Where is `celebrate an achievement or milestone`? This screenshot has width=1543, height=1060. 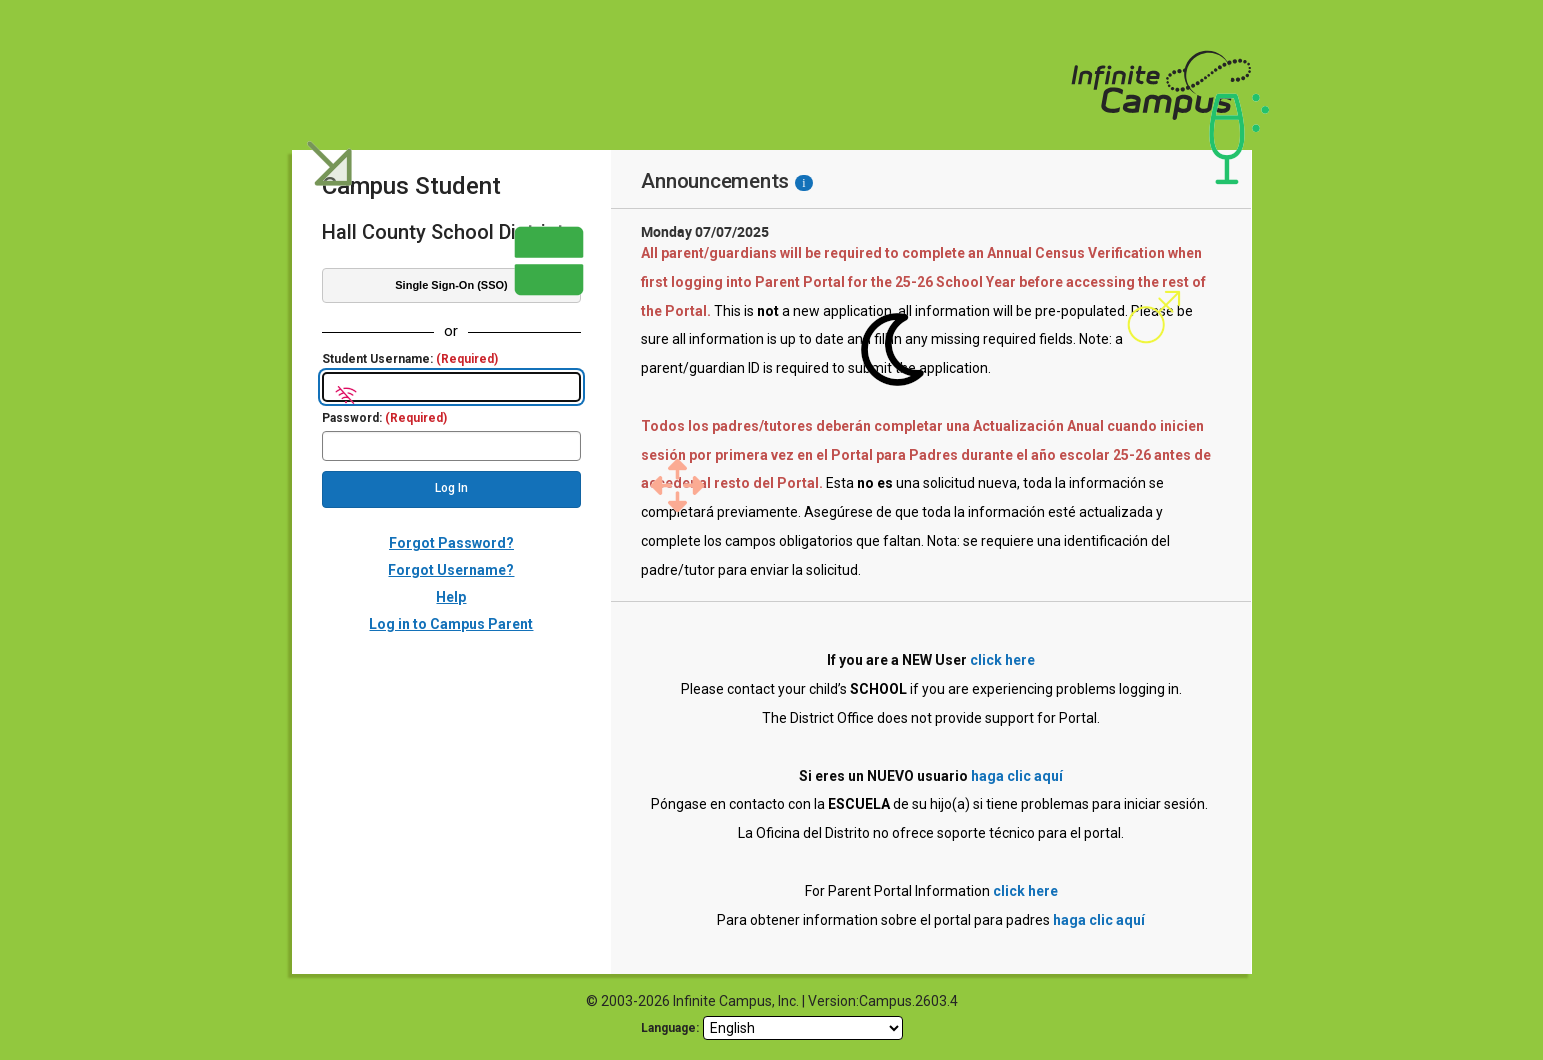
celebrate an achievement or milestone is located at coordinates (1230, 139).